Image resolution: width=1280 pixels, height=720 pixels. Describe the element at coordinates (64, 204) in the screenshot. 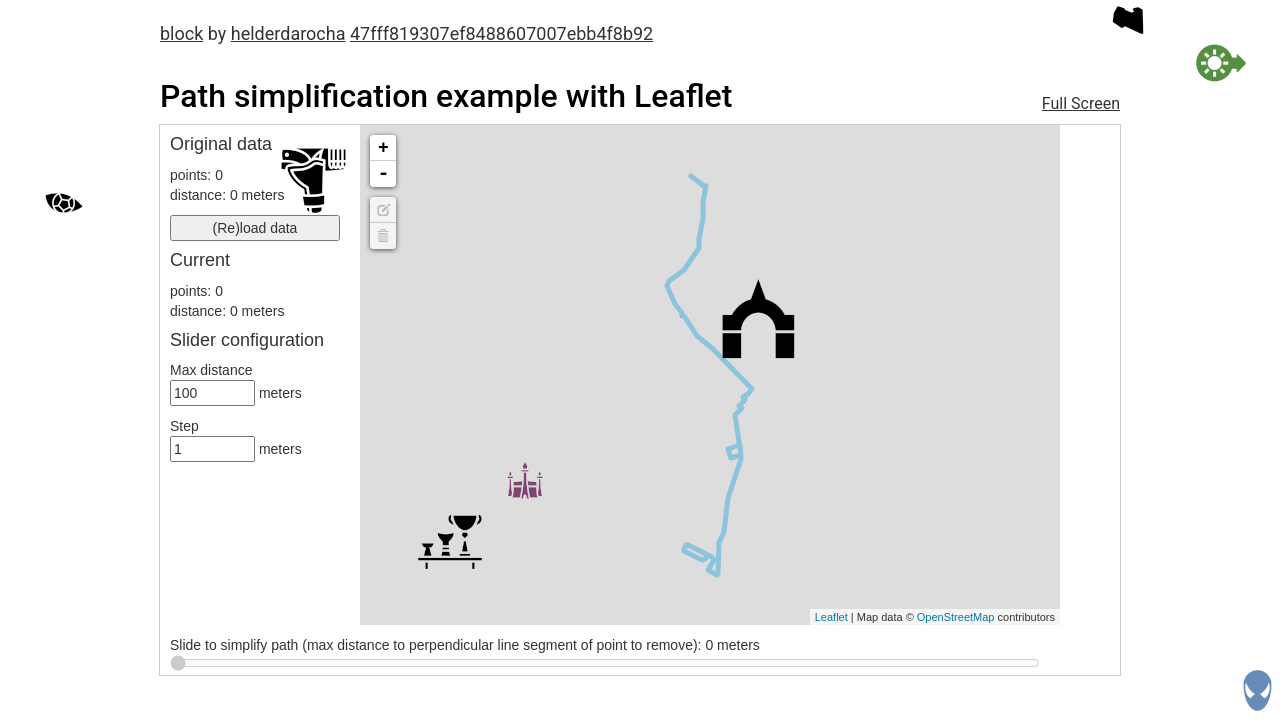

I see `activate enhanced vision or perception ability` at that location.